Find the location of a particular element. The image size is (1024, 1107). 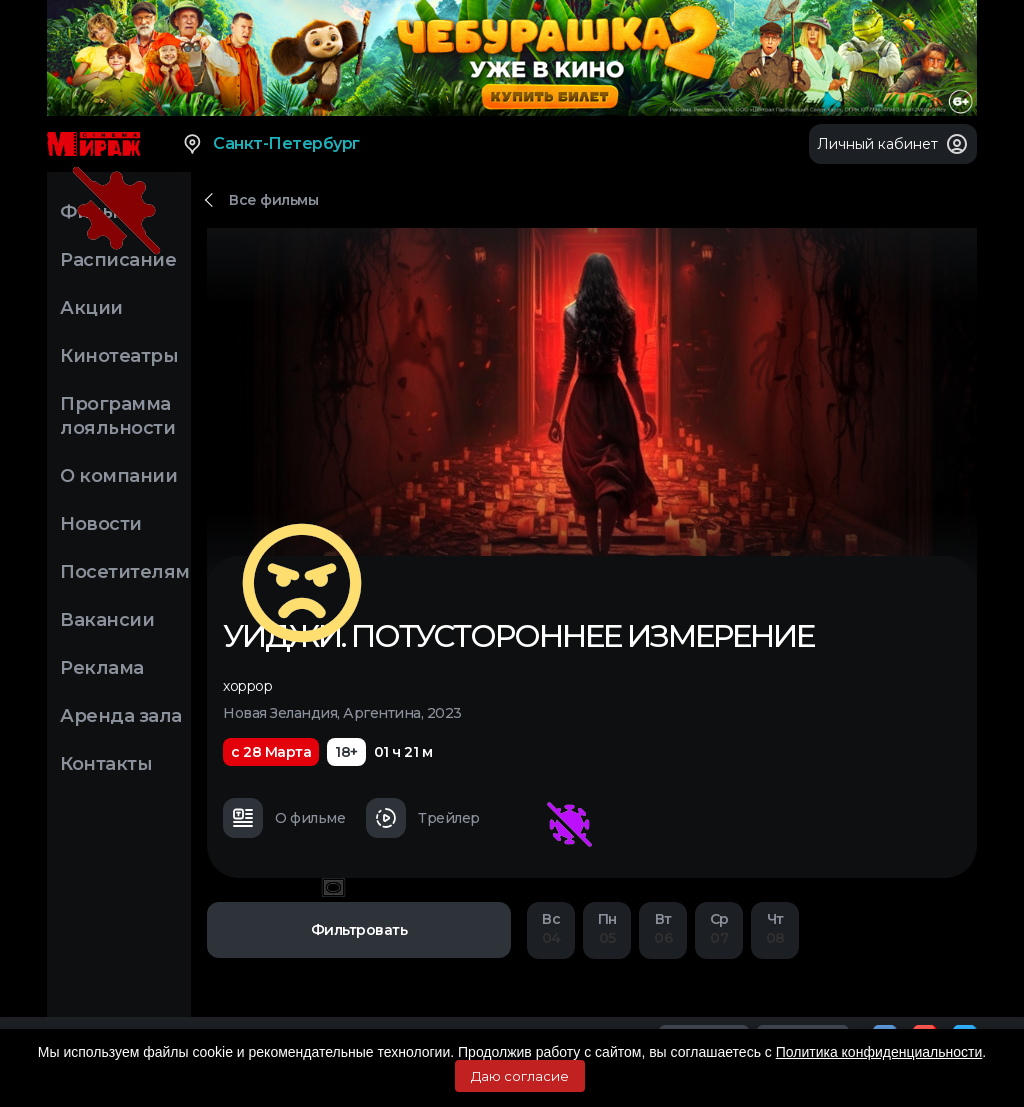

indicates covid-free or virus-free status is located at coordinates (569, 824).